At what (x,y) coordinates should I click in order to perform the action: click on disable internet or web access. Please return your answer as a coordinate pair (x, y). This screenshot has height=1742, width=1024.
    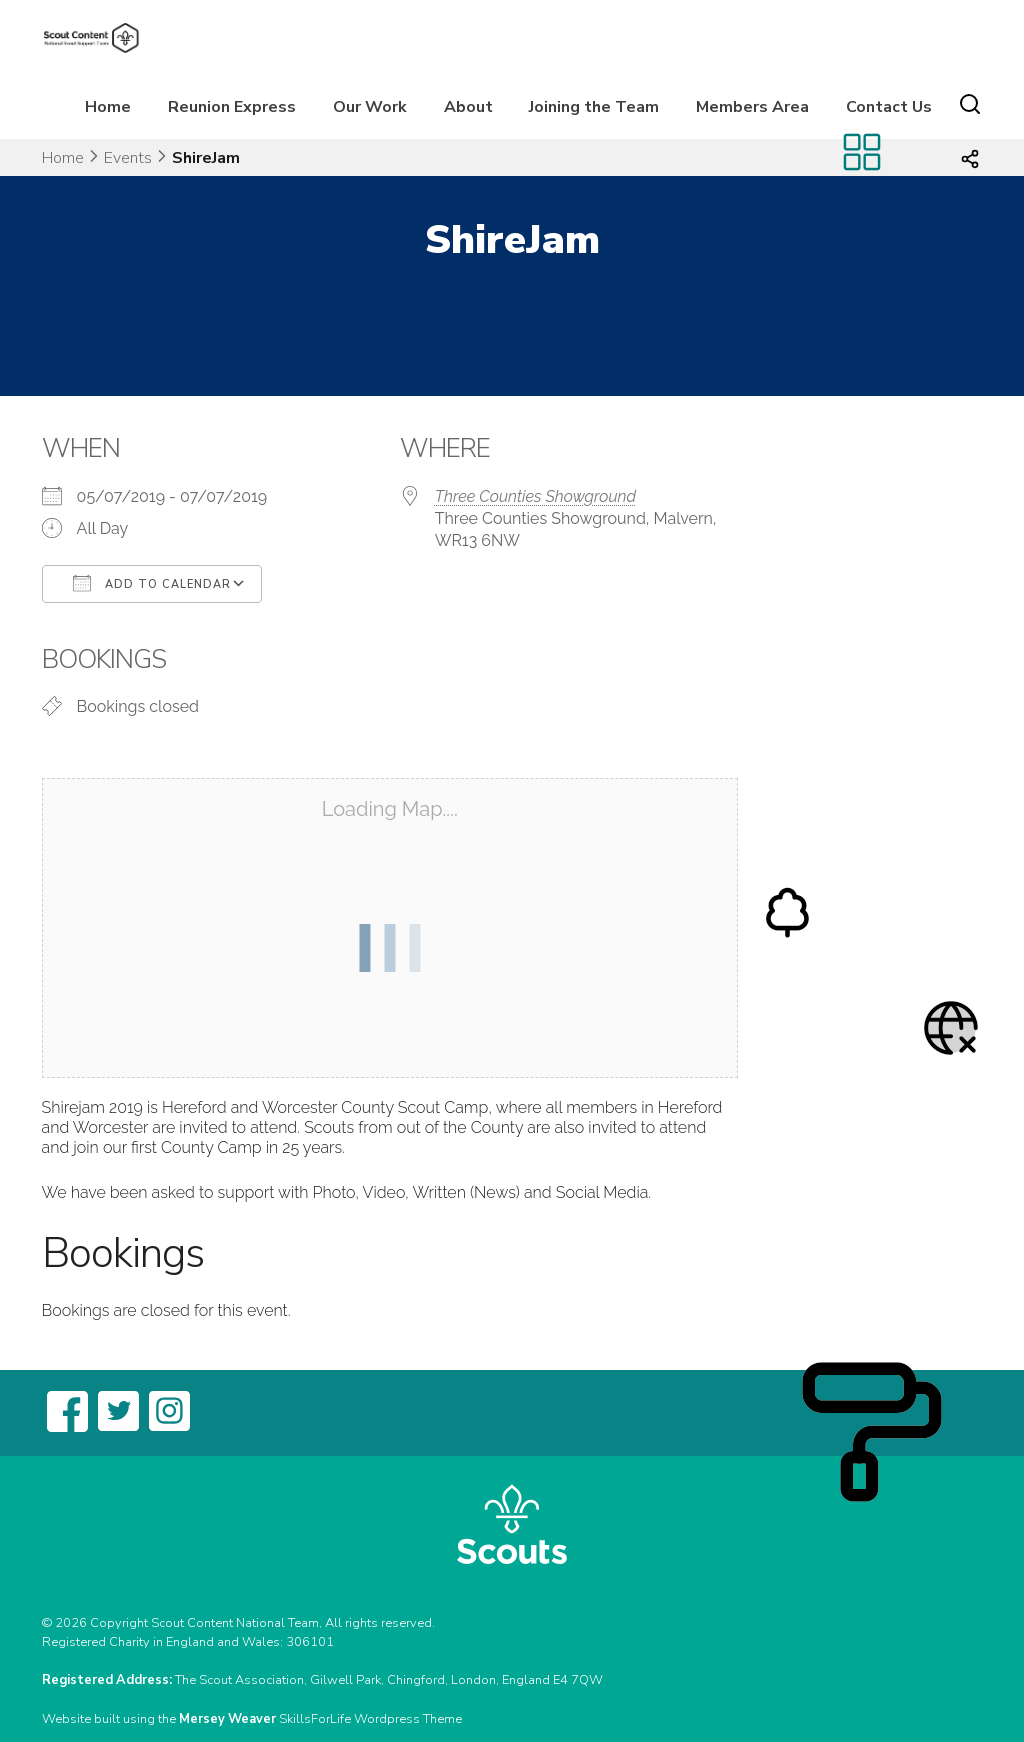
    Looking at the image, I should click on (951, 1028).